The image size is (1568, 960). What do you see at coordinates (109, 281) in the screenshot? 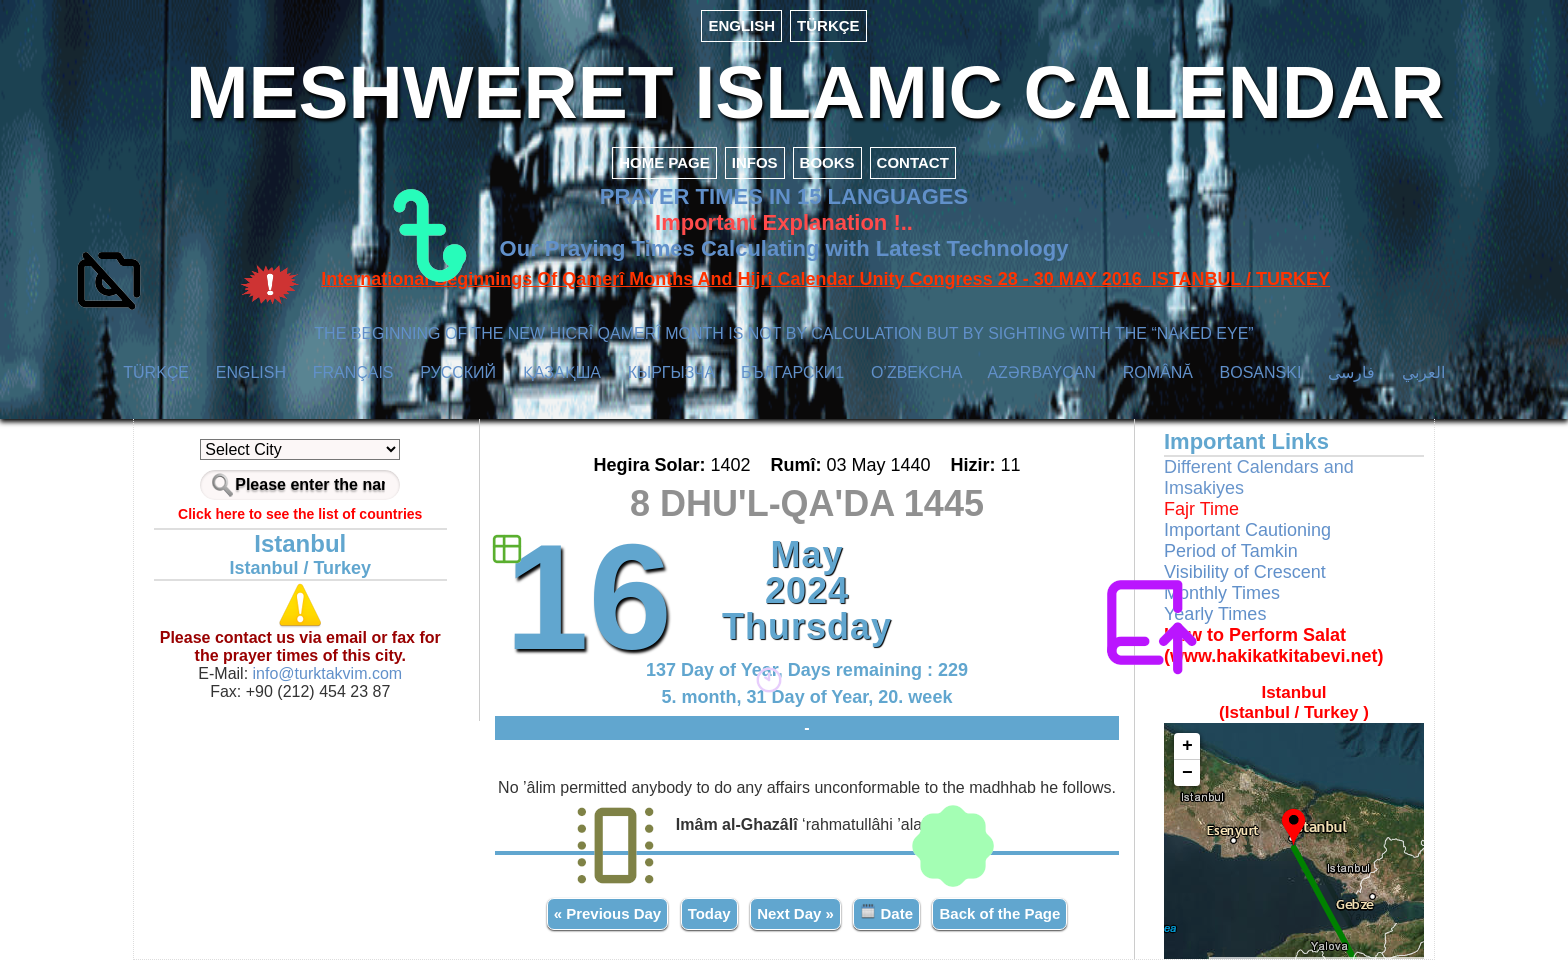
I see `camera access is disabled` at bounding box center [109, 281].